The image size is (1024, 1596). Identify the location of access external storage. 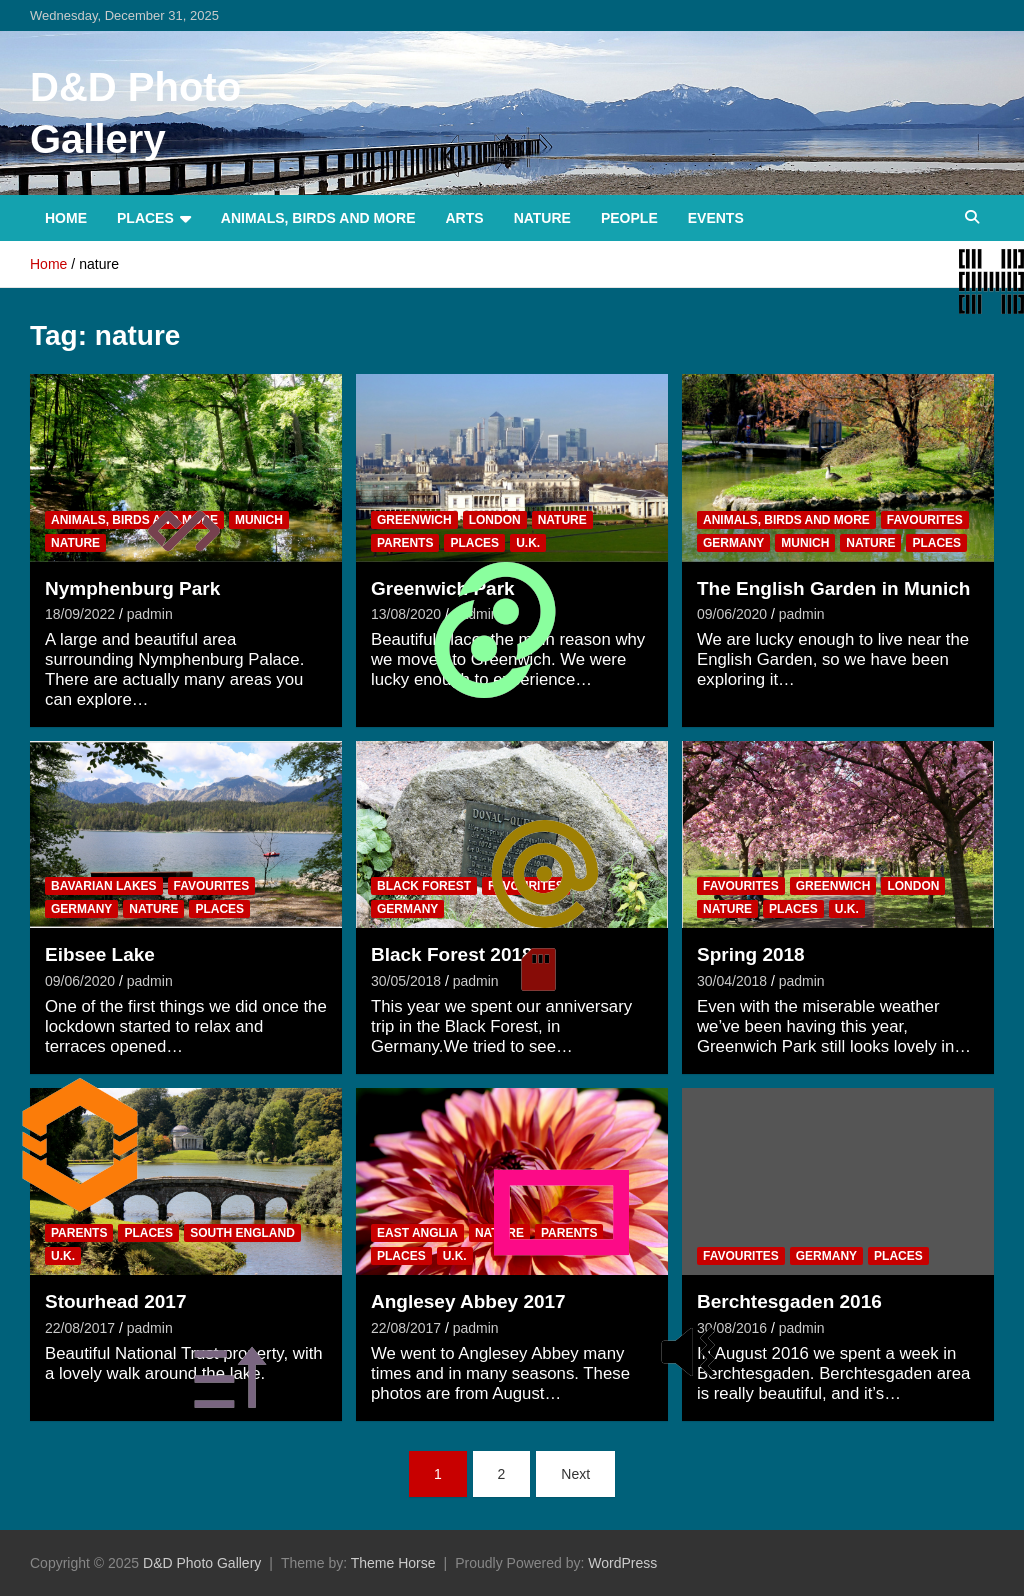
(538, 969).